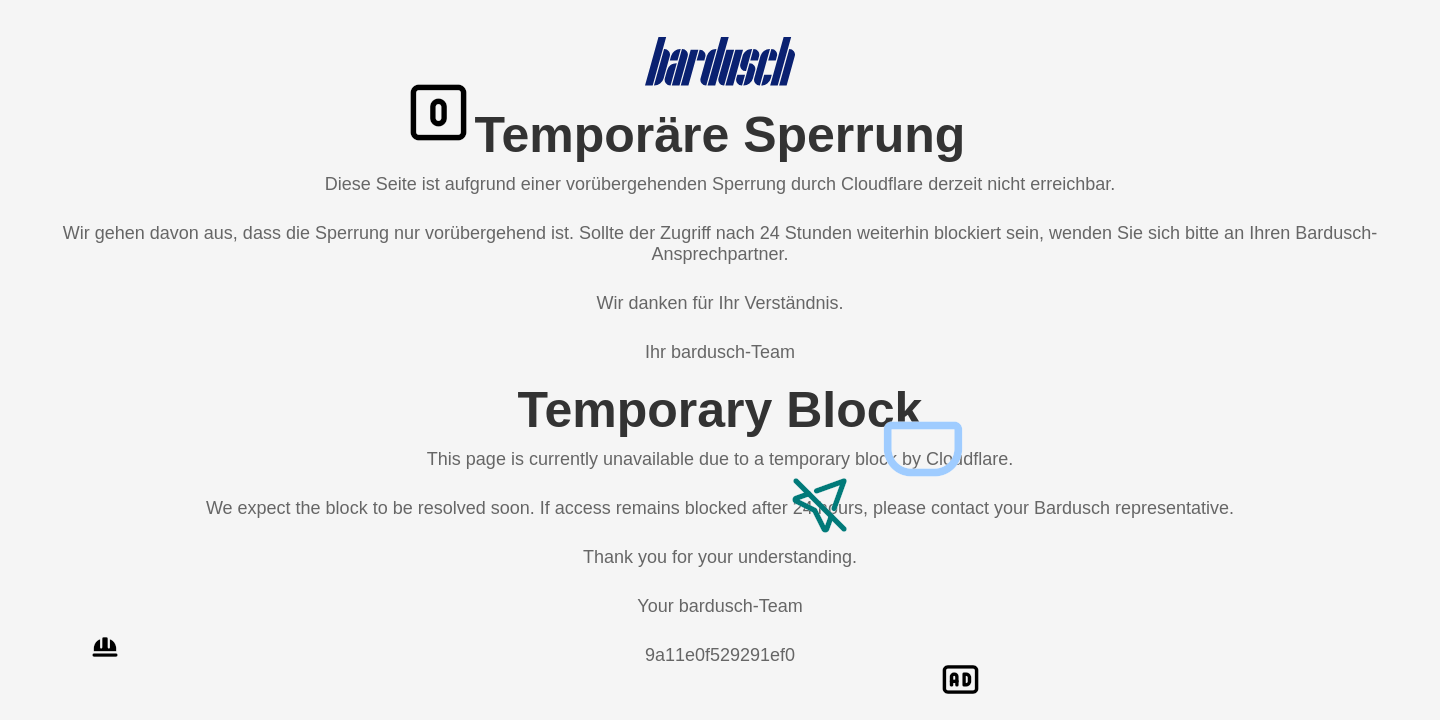 Image resolution: width=1440 pixels, height=720 pixels. Describe the element at coordinates (923, 449) in the screenshot. I see `container or card element with rounded bottom corners` at that location.